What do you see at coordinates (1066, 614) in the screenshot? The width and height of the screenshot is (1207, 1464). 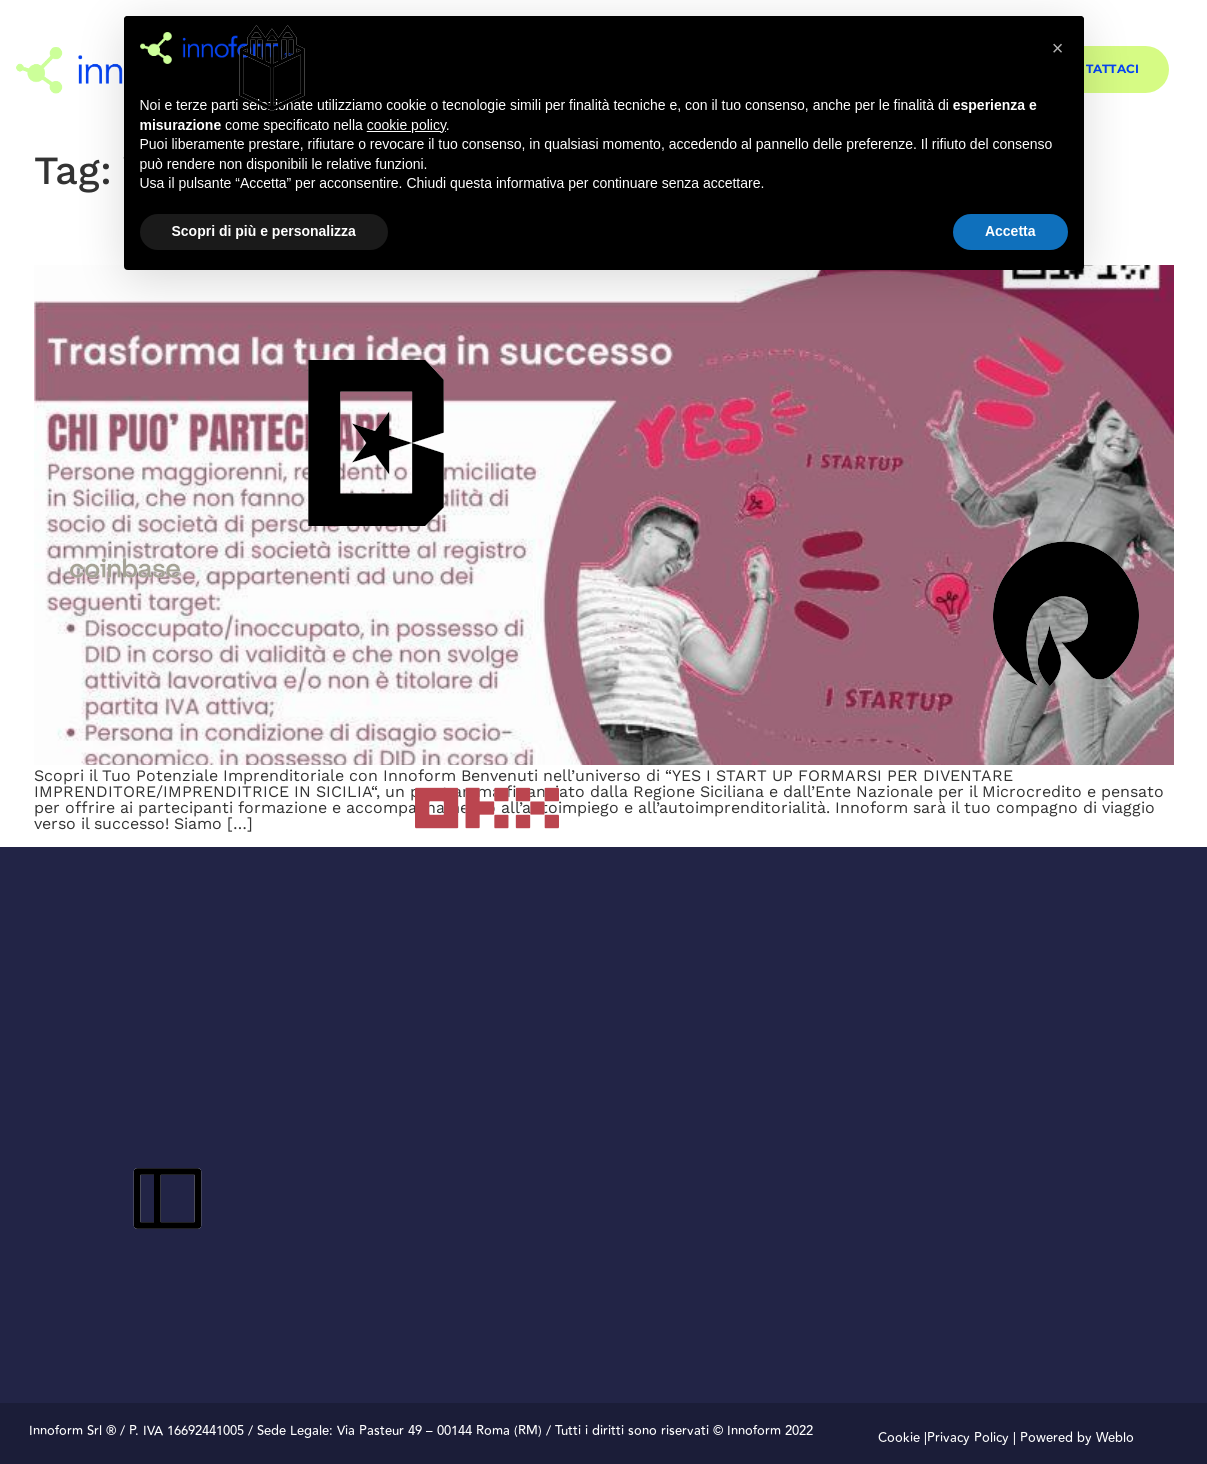 I see `reliance industries limited company logo` at bounding box center [1066, 614].